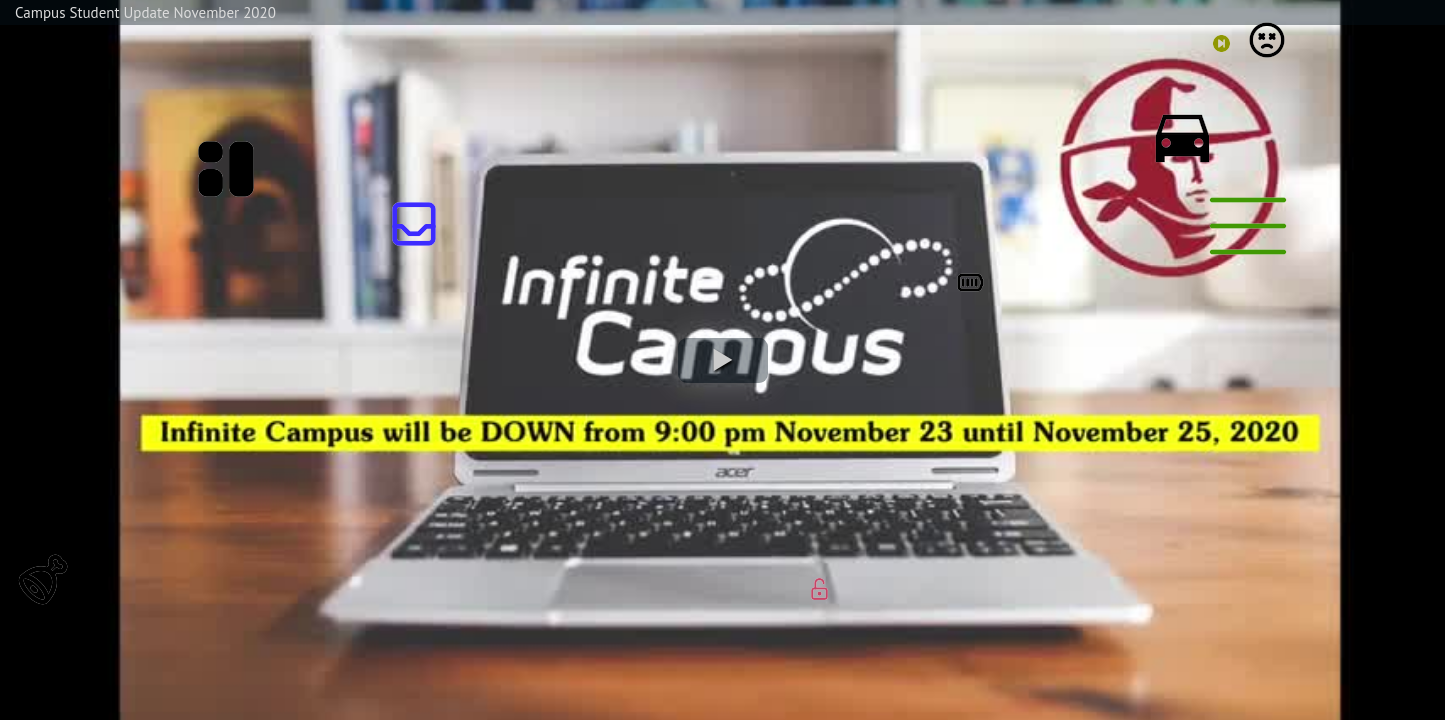  Describe the element at coordinates (414, 224) in the screenshot. I see `view your inbox messages` at that location.